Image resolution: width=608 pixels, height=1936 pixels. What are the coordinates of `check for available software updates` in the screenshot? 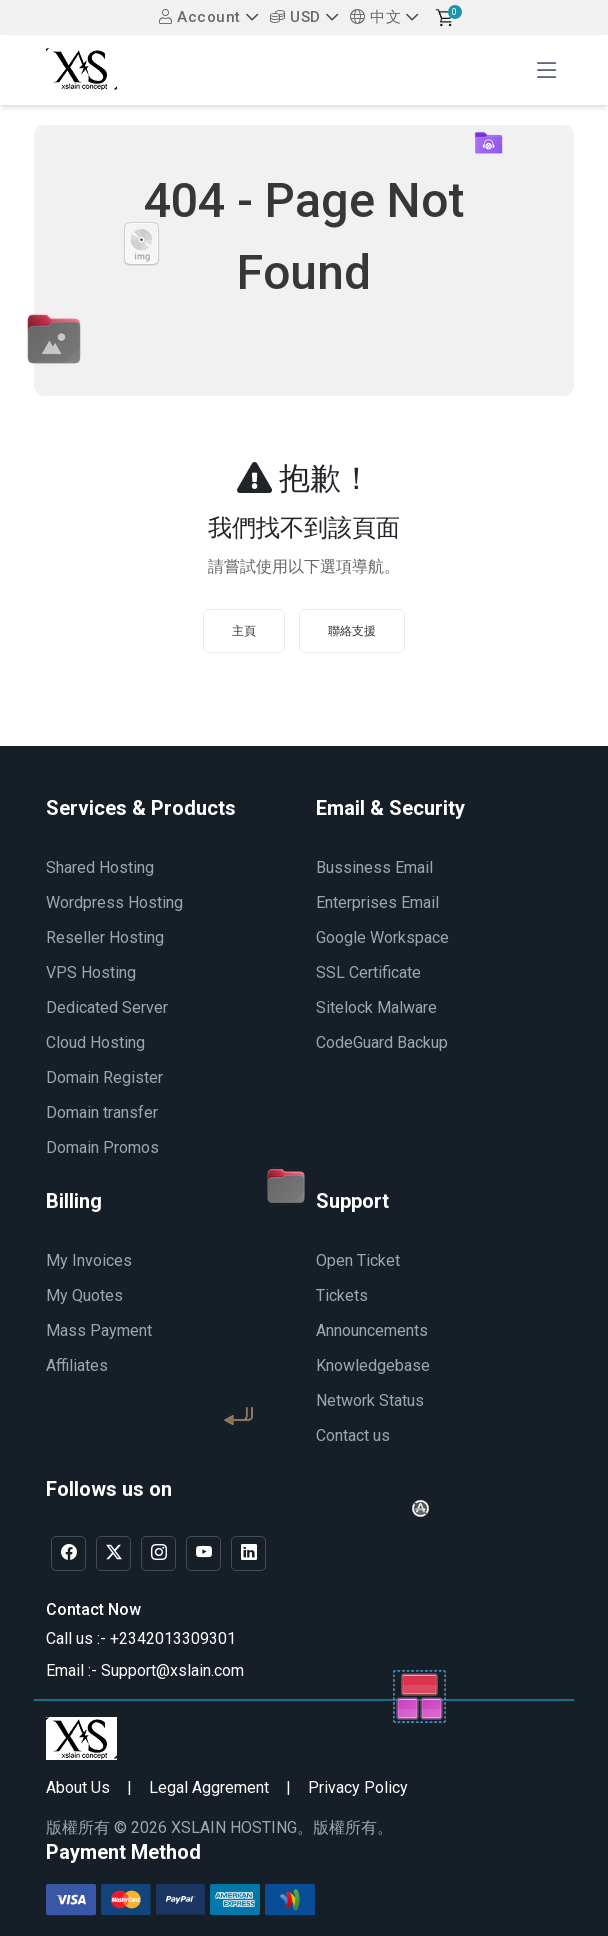 It's located at (420, 1508).